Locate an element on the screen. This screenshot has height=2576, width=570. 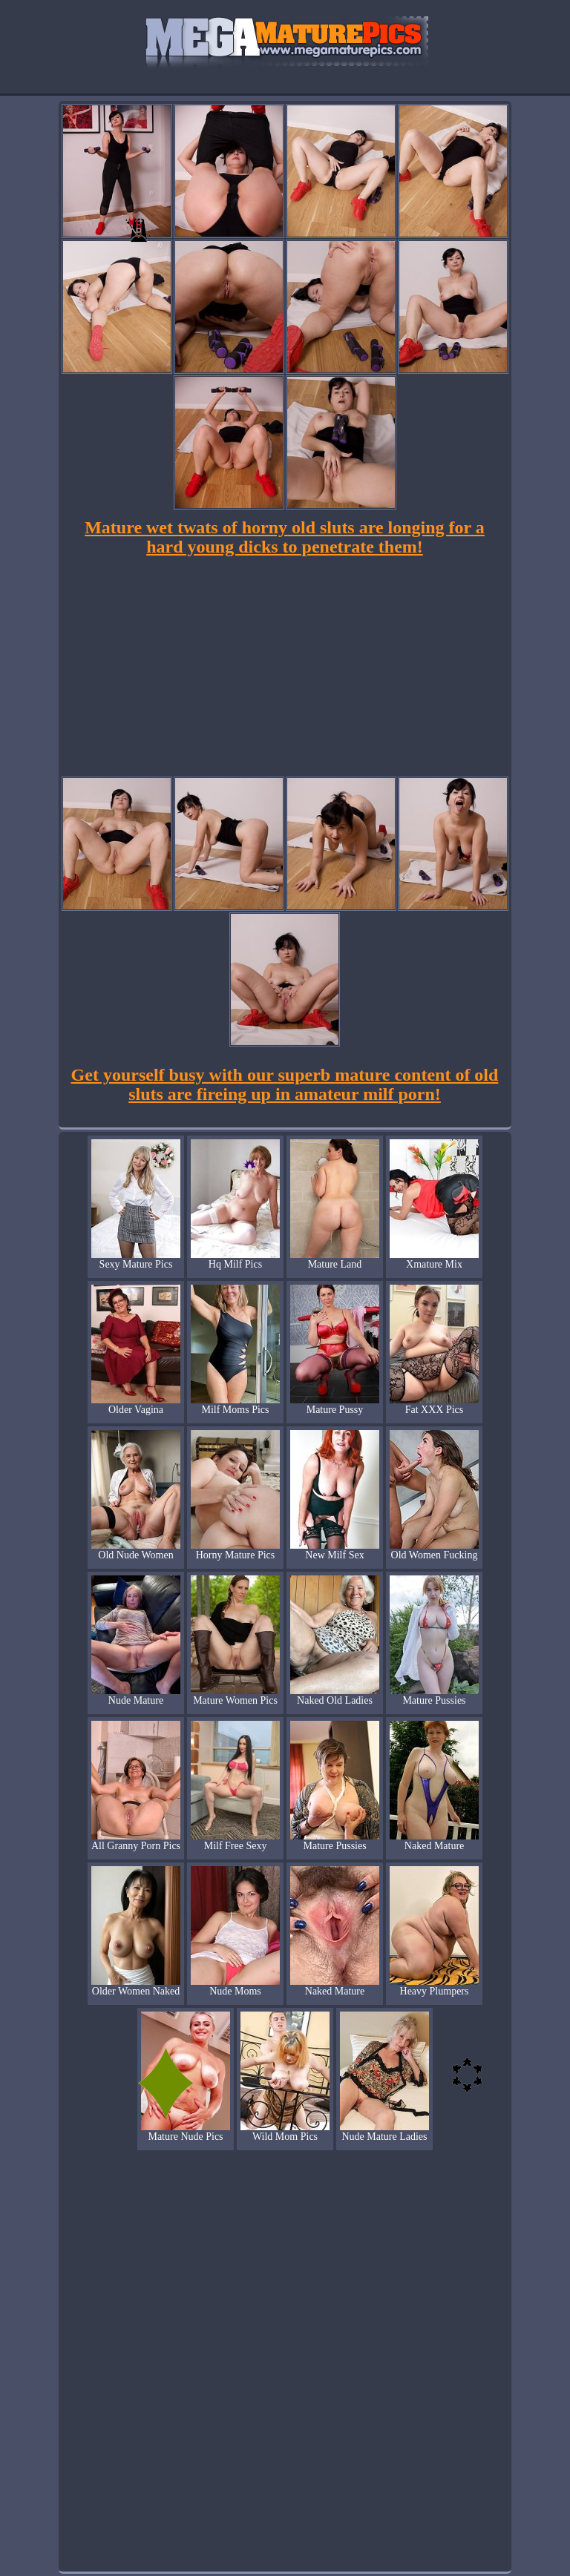
indicates diamond suit in card games is located at coordinates (166, 2083).